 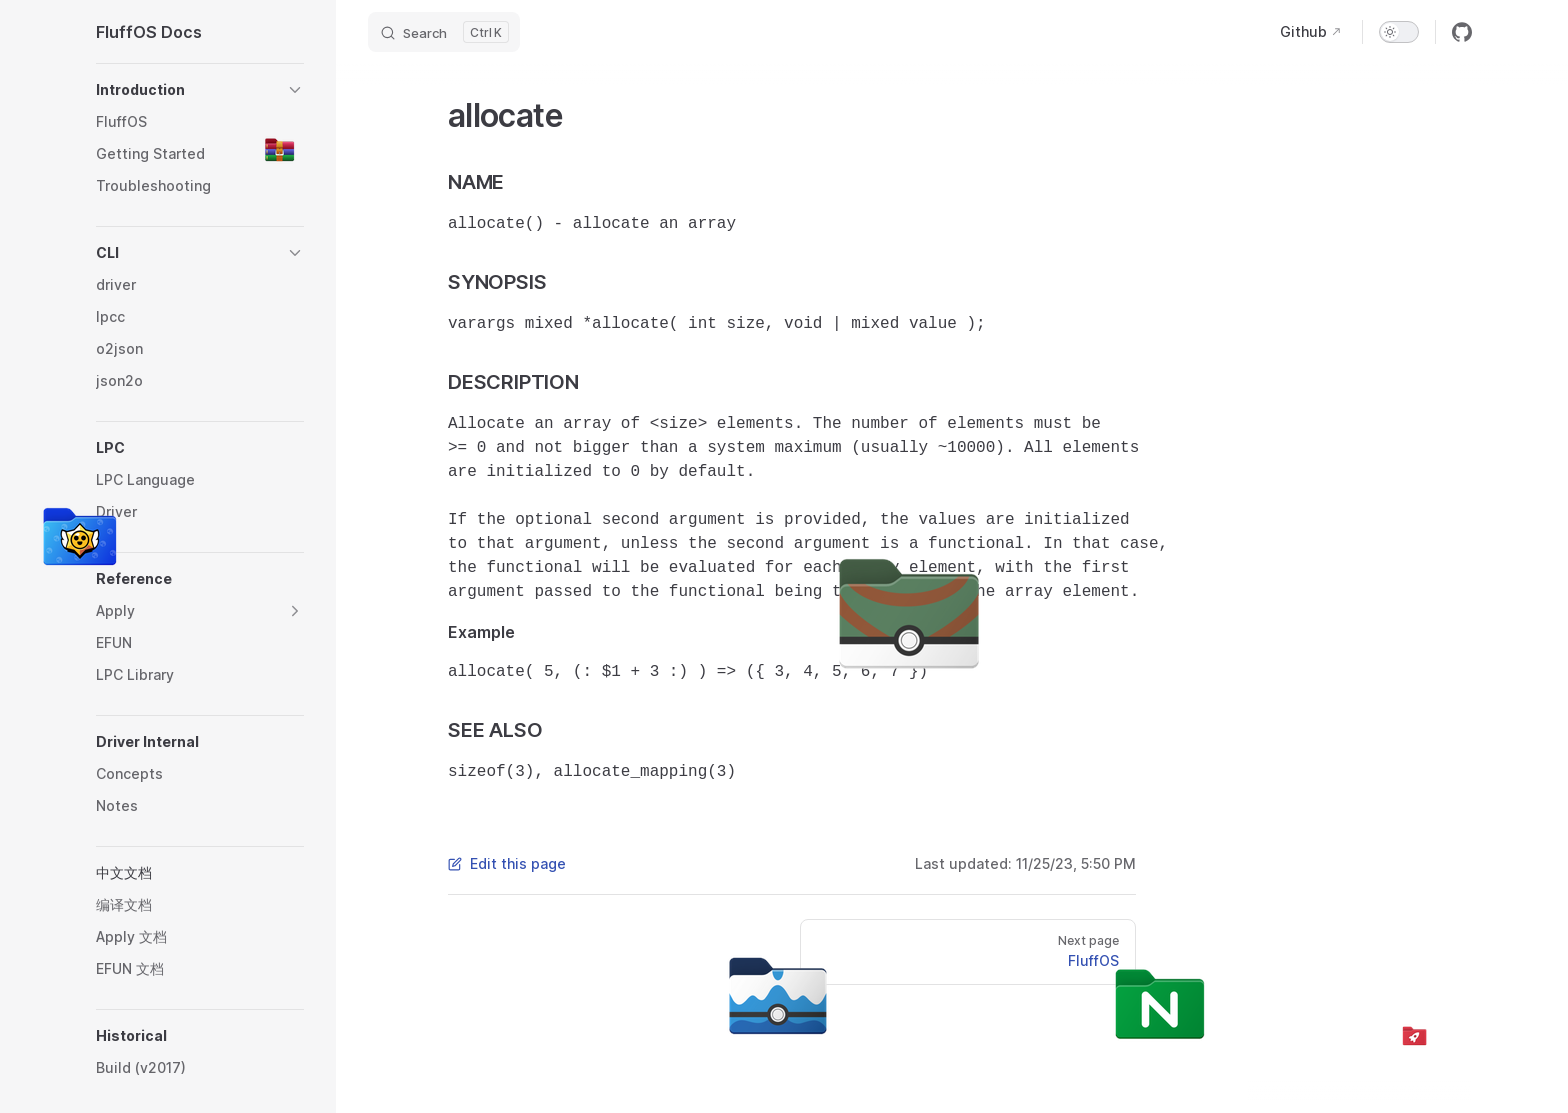 I want to click on open folder containing WinRAR archives, so click(x=279, y=150).